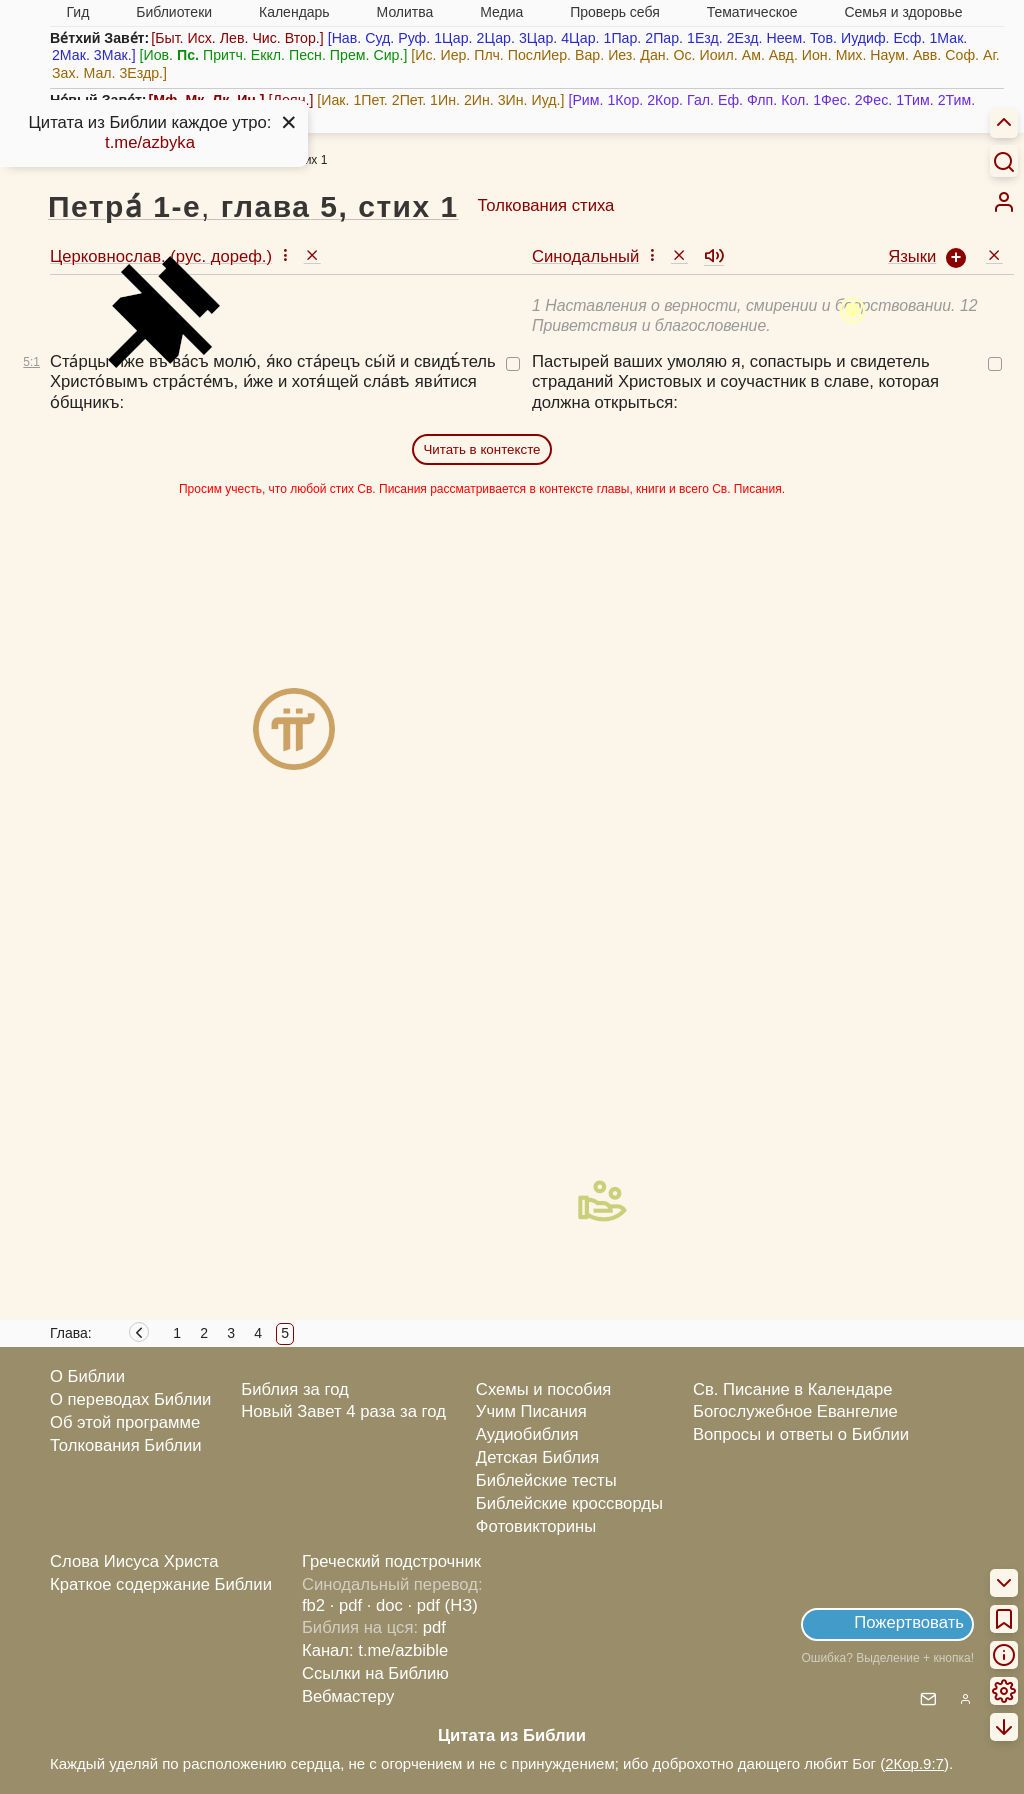 The image size is (1024, 1794). What do you see at coordinates (852, 310) in the screenshot?
I see `indicates loading or processing in progress` at bounding box center [852, 310].